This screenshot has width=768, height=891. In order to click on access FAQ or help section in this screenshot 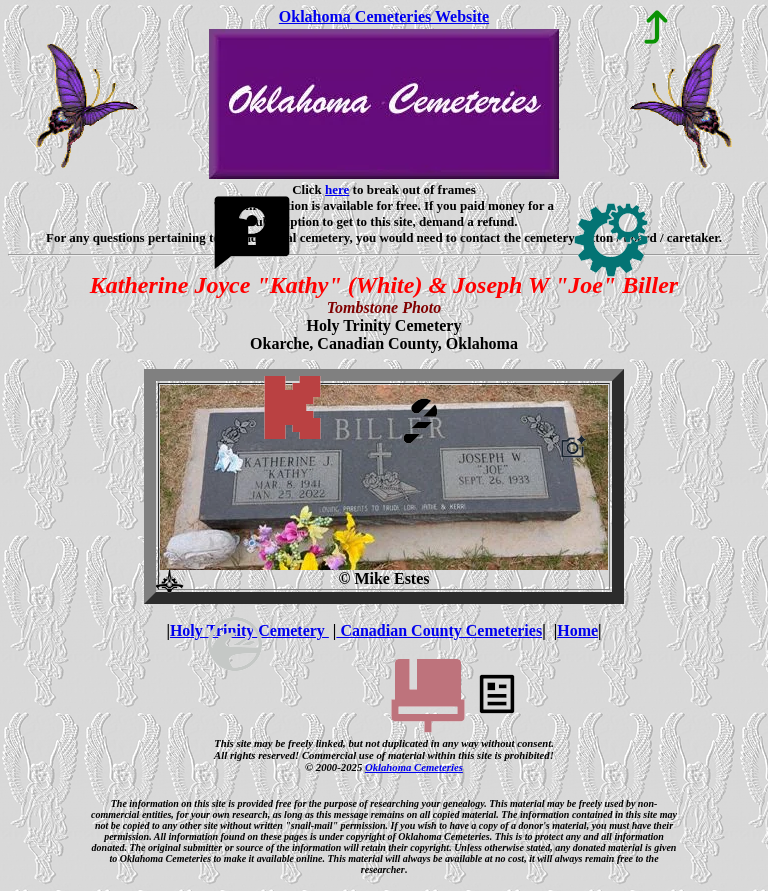, I will do `click(252, 230)`.